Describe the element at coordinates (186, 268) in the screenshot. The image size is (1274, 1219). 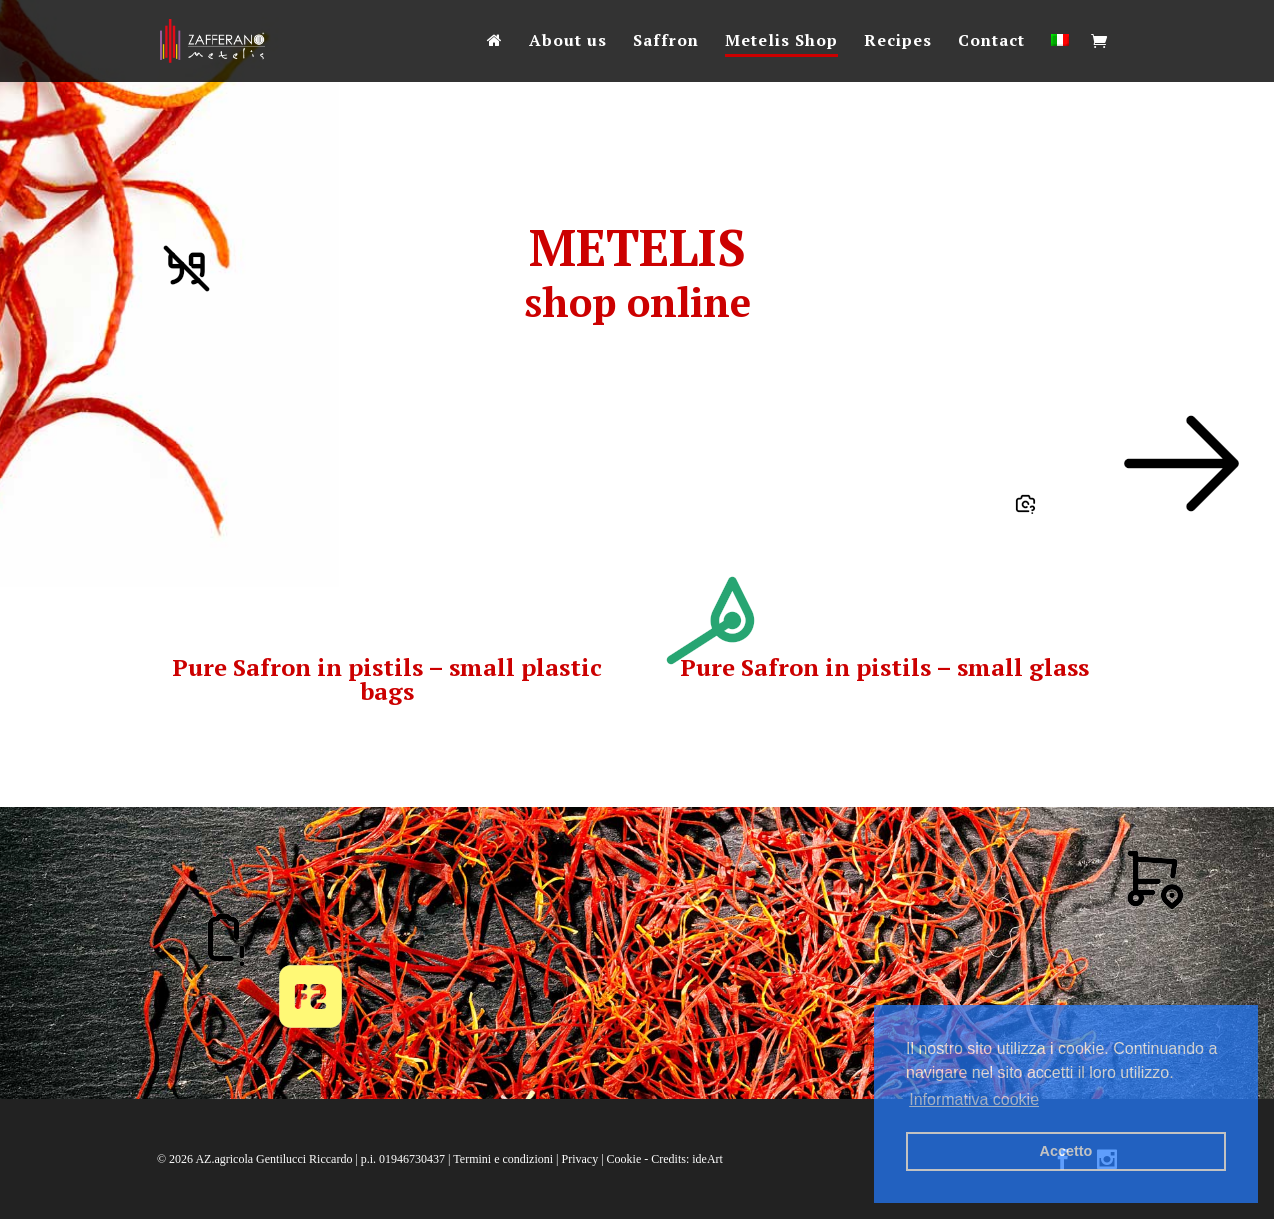
I see `disable quotation formatting` at that location.